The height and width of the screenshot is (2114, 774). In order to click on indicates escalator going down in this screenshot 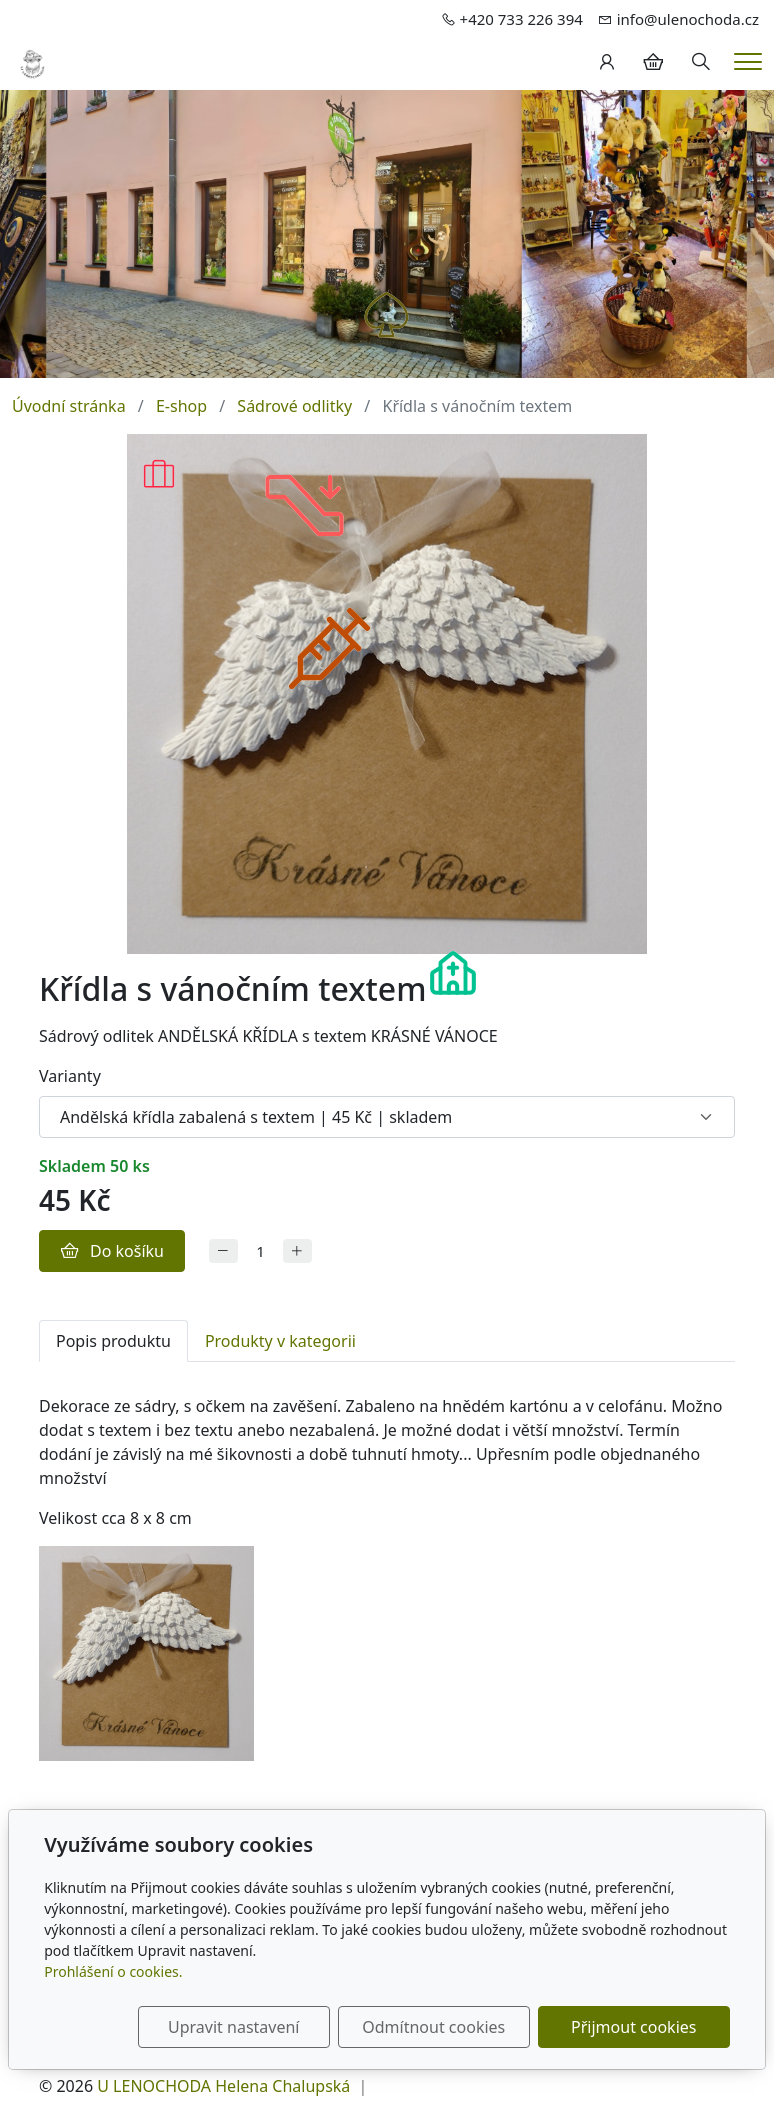, I will do `click(304, 505)`.